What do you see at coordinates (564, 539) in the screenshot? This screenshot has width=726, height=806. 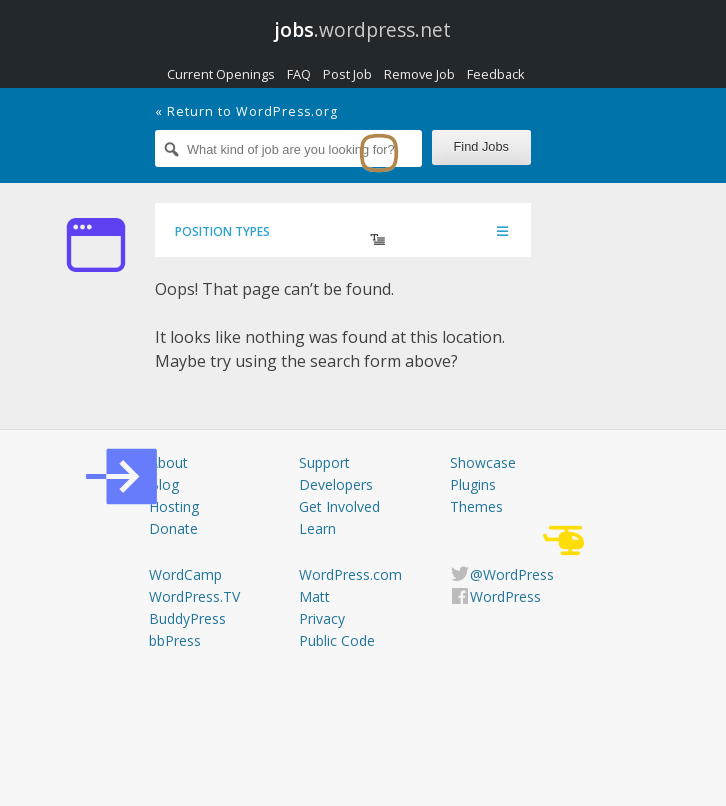 I see `access helicopter or air transport options` at bounding box center [564, 539].